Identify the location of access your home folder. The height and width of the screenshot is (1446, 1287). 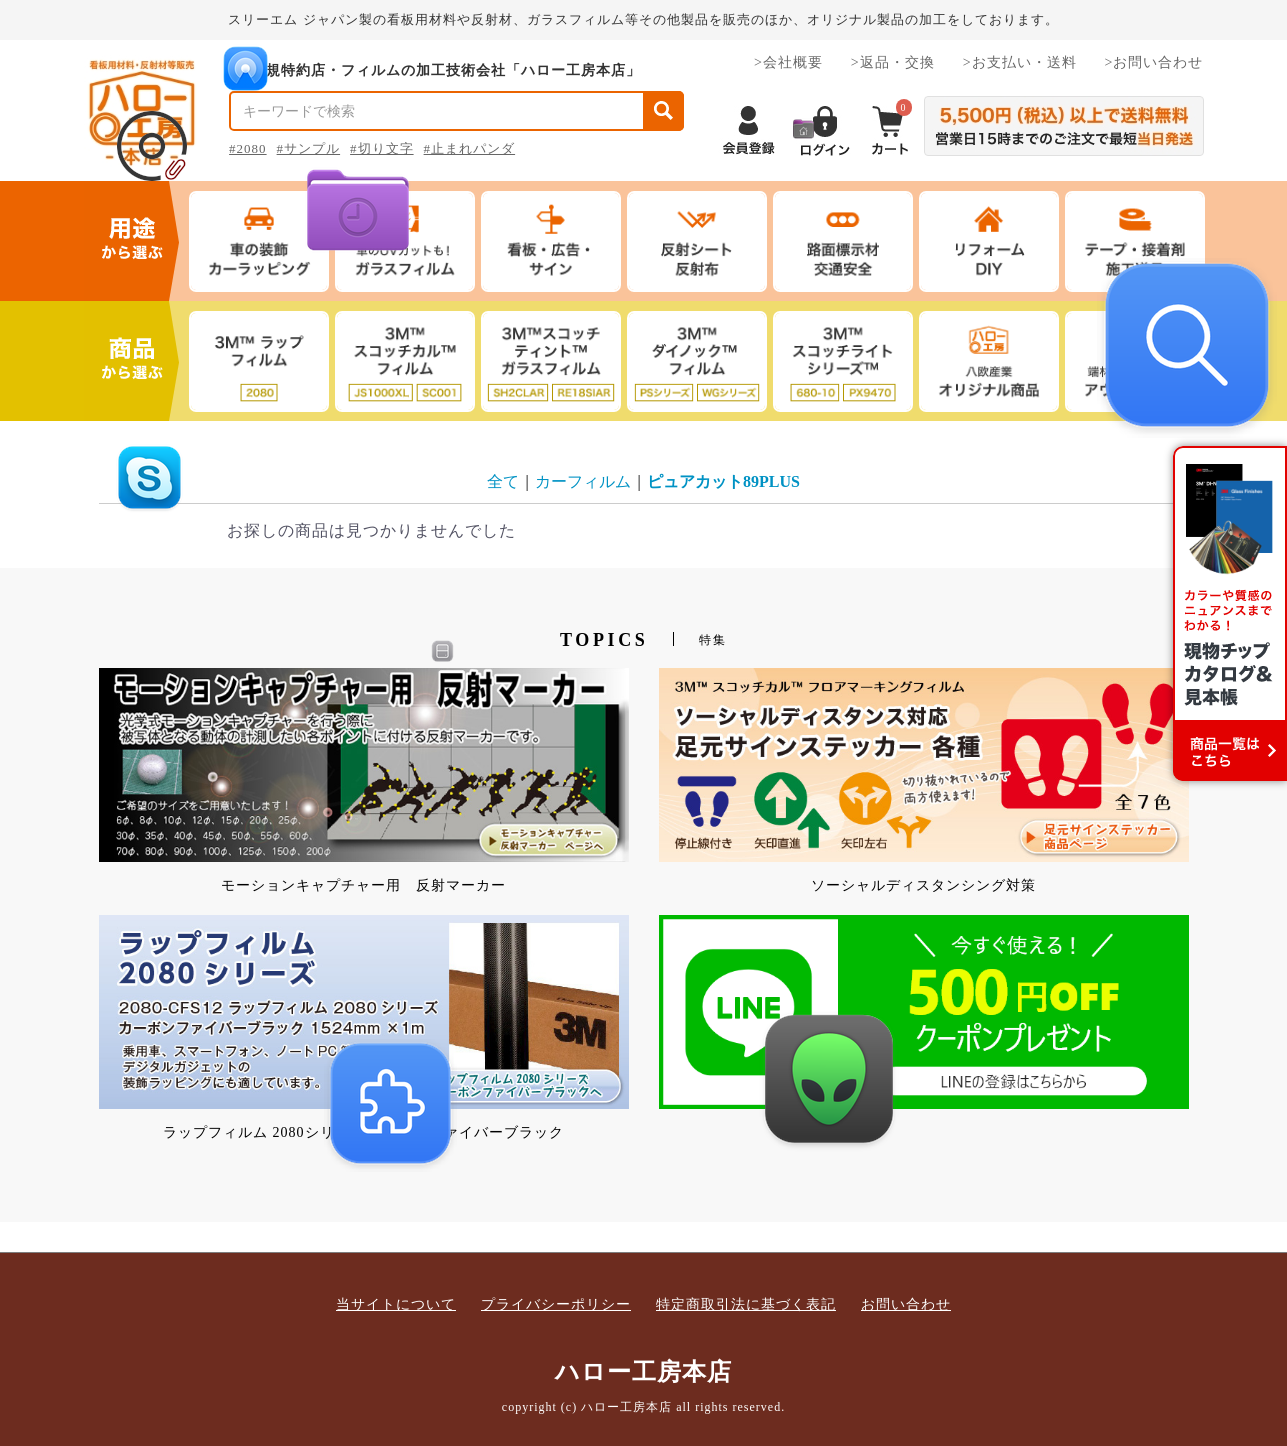
(803, 128).